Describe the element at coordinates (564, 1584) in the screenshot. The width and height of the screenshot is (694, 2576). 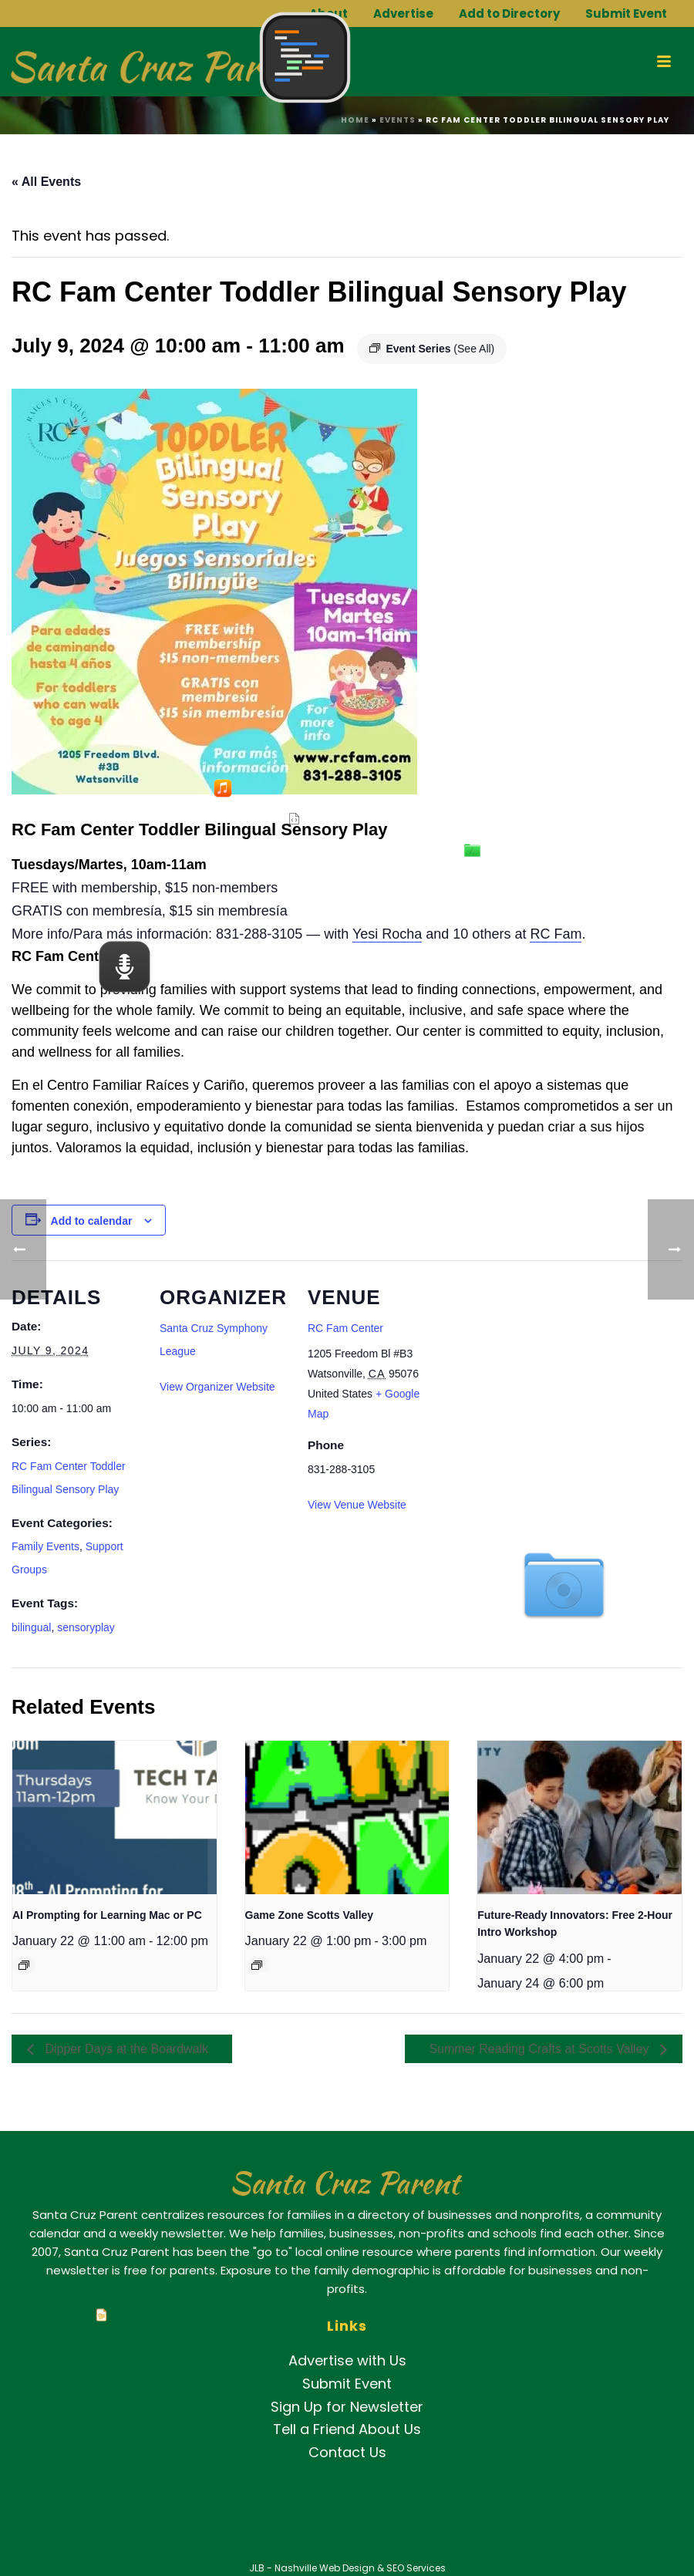
I see `open your recordings folder` at that location.